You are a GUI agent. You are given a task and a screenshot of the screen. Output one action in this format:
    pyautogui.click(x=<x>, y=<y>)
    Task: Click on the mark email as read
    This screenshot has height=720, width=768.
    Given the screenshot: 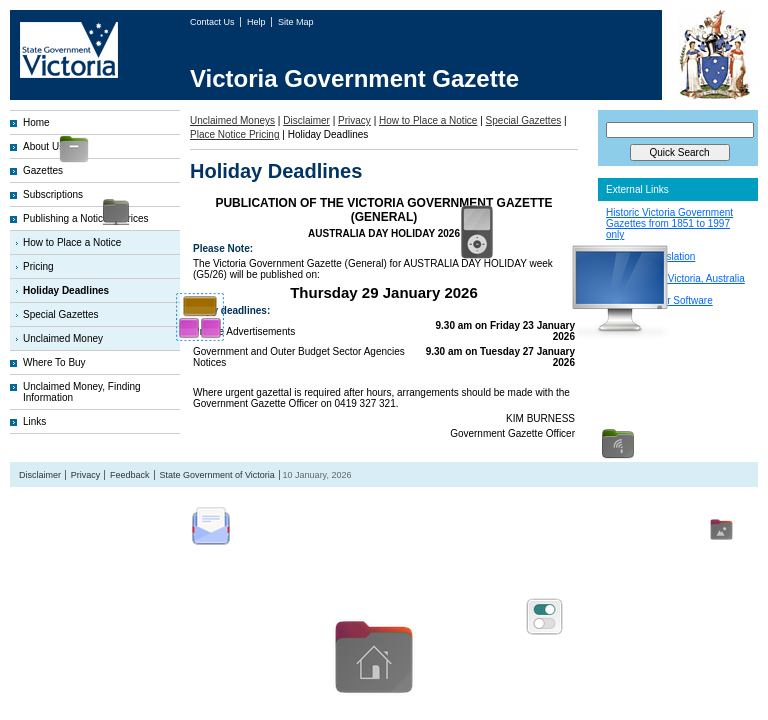 What is the action you would take?
    pyautogui.click(x=211, y=527)
    